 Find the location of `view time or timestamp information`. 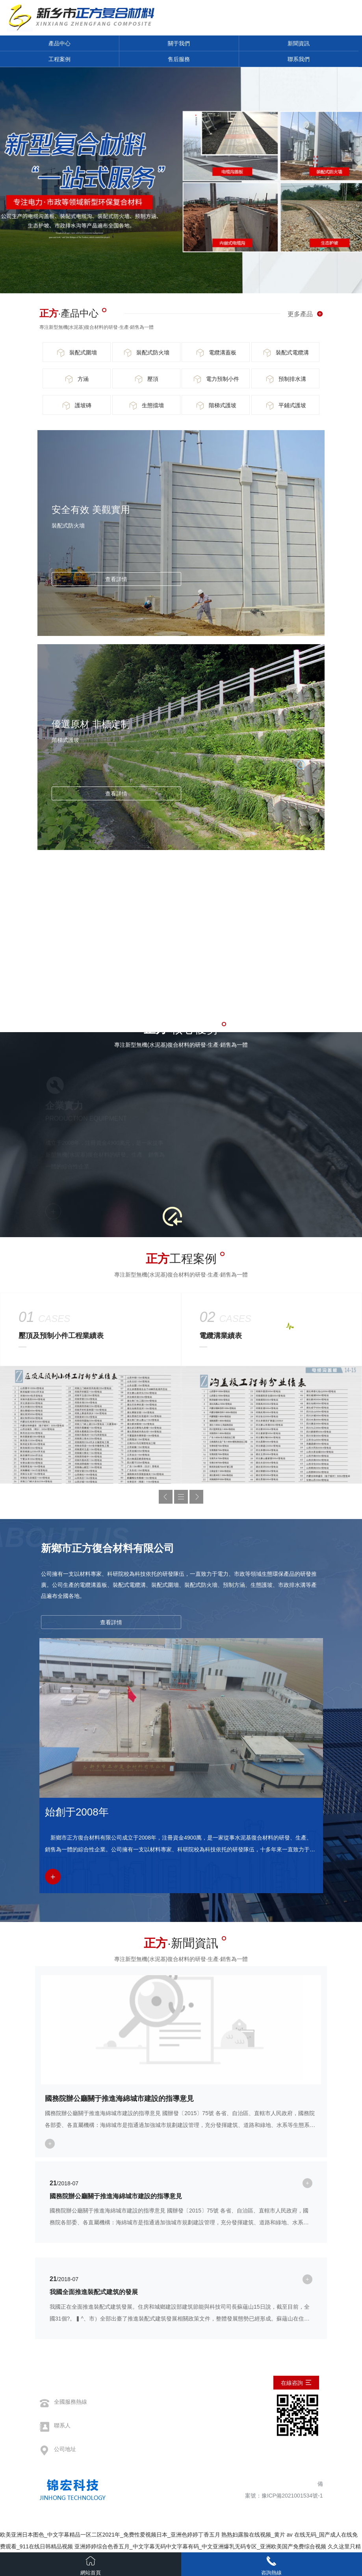

view time or timestamp information is located at coordinates (301, 765).